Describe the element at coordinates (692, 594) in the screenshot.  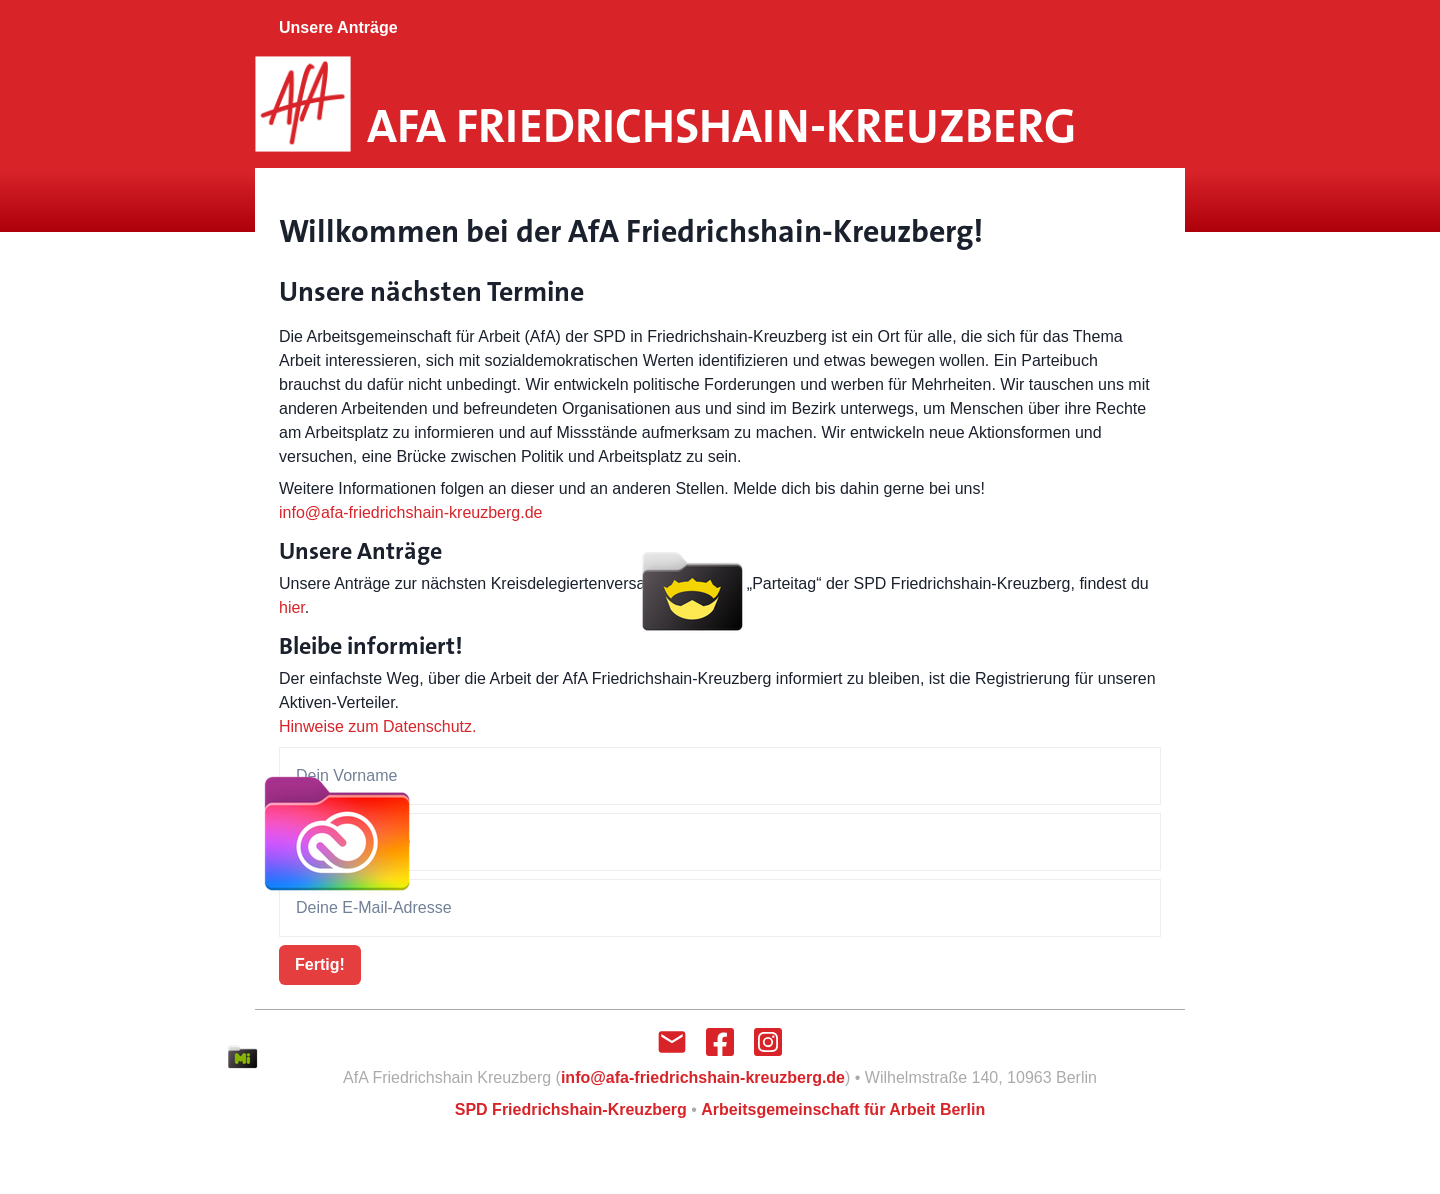
I see `folder containing nim programming language projects` at that location.